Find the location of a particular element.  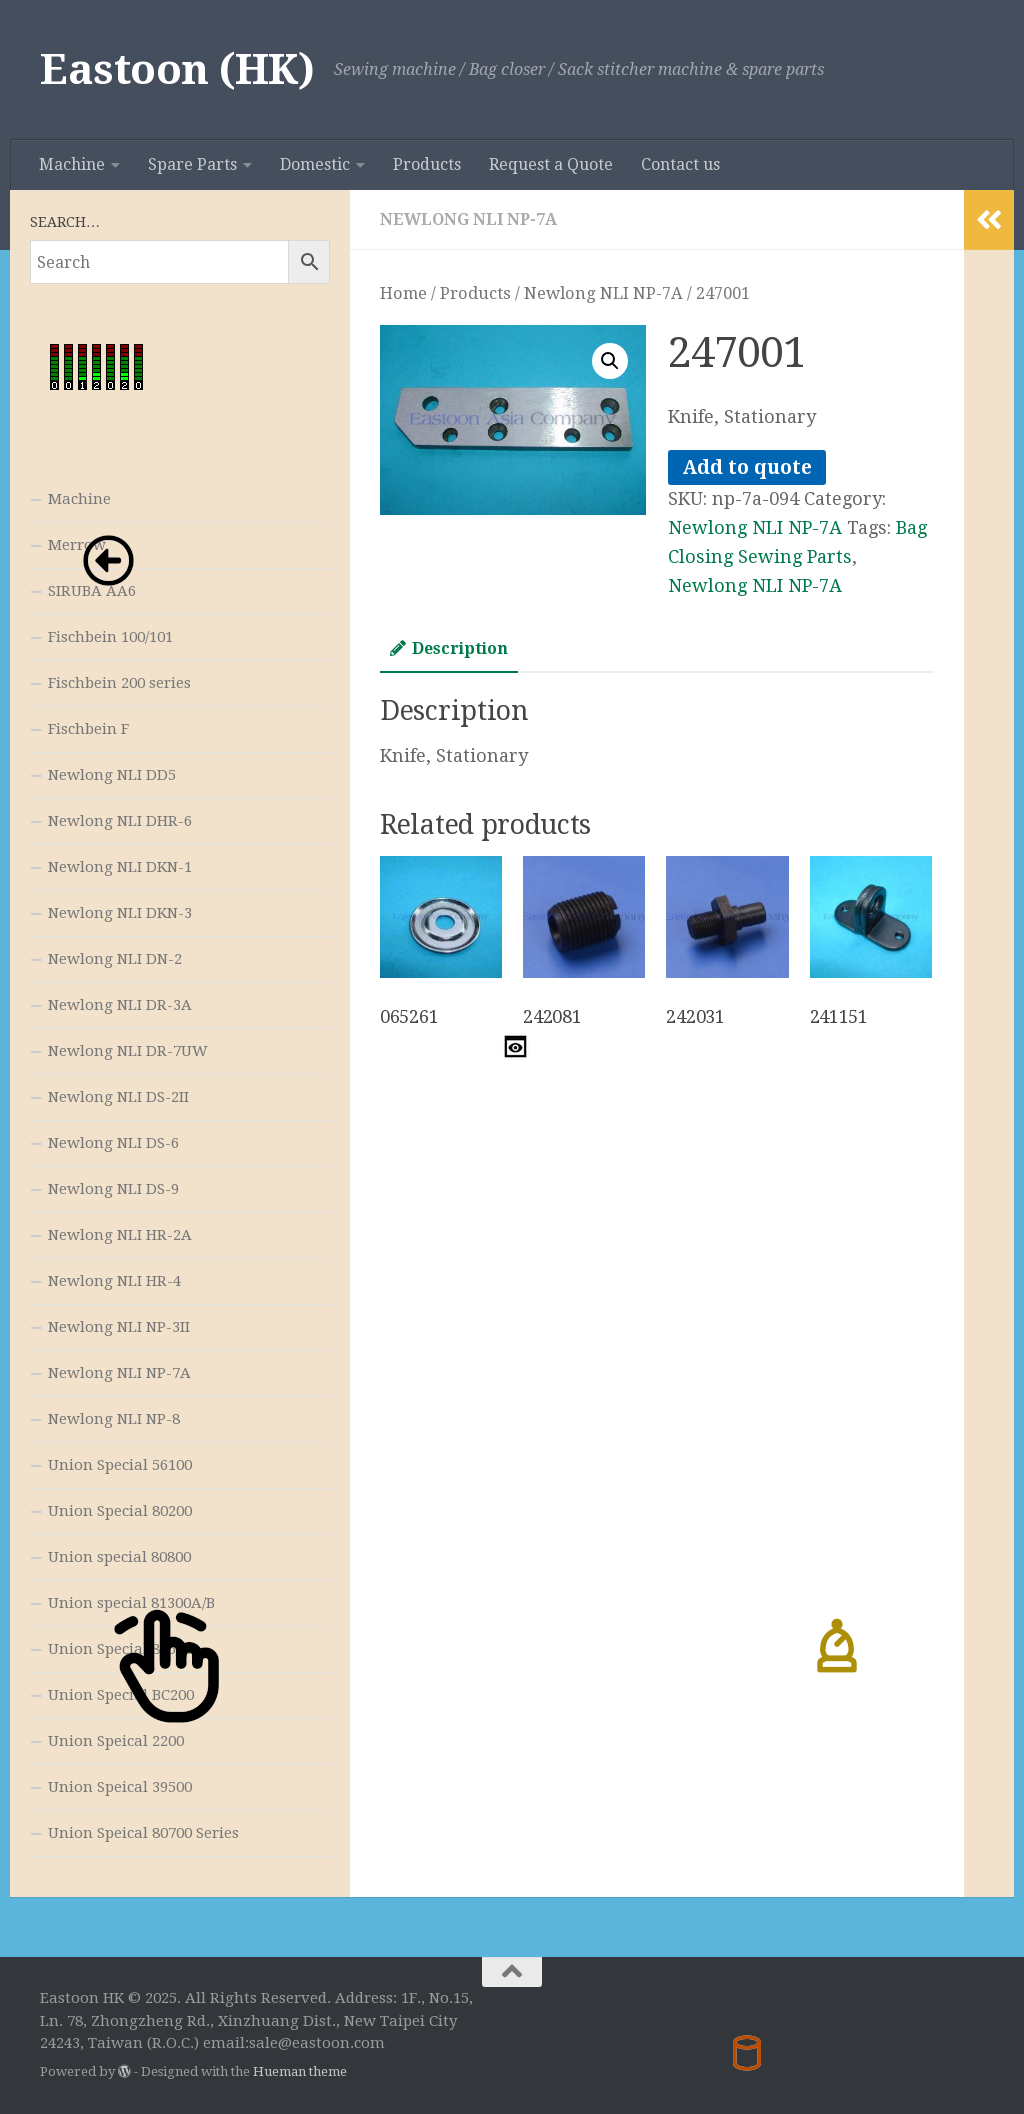

access database or storage is located at coordinates (747, 2053).